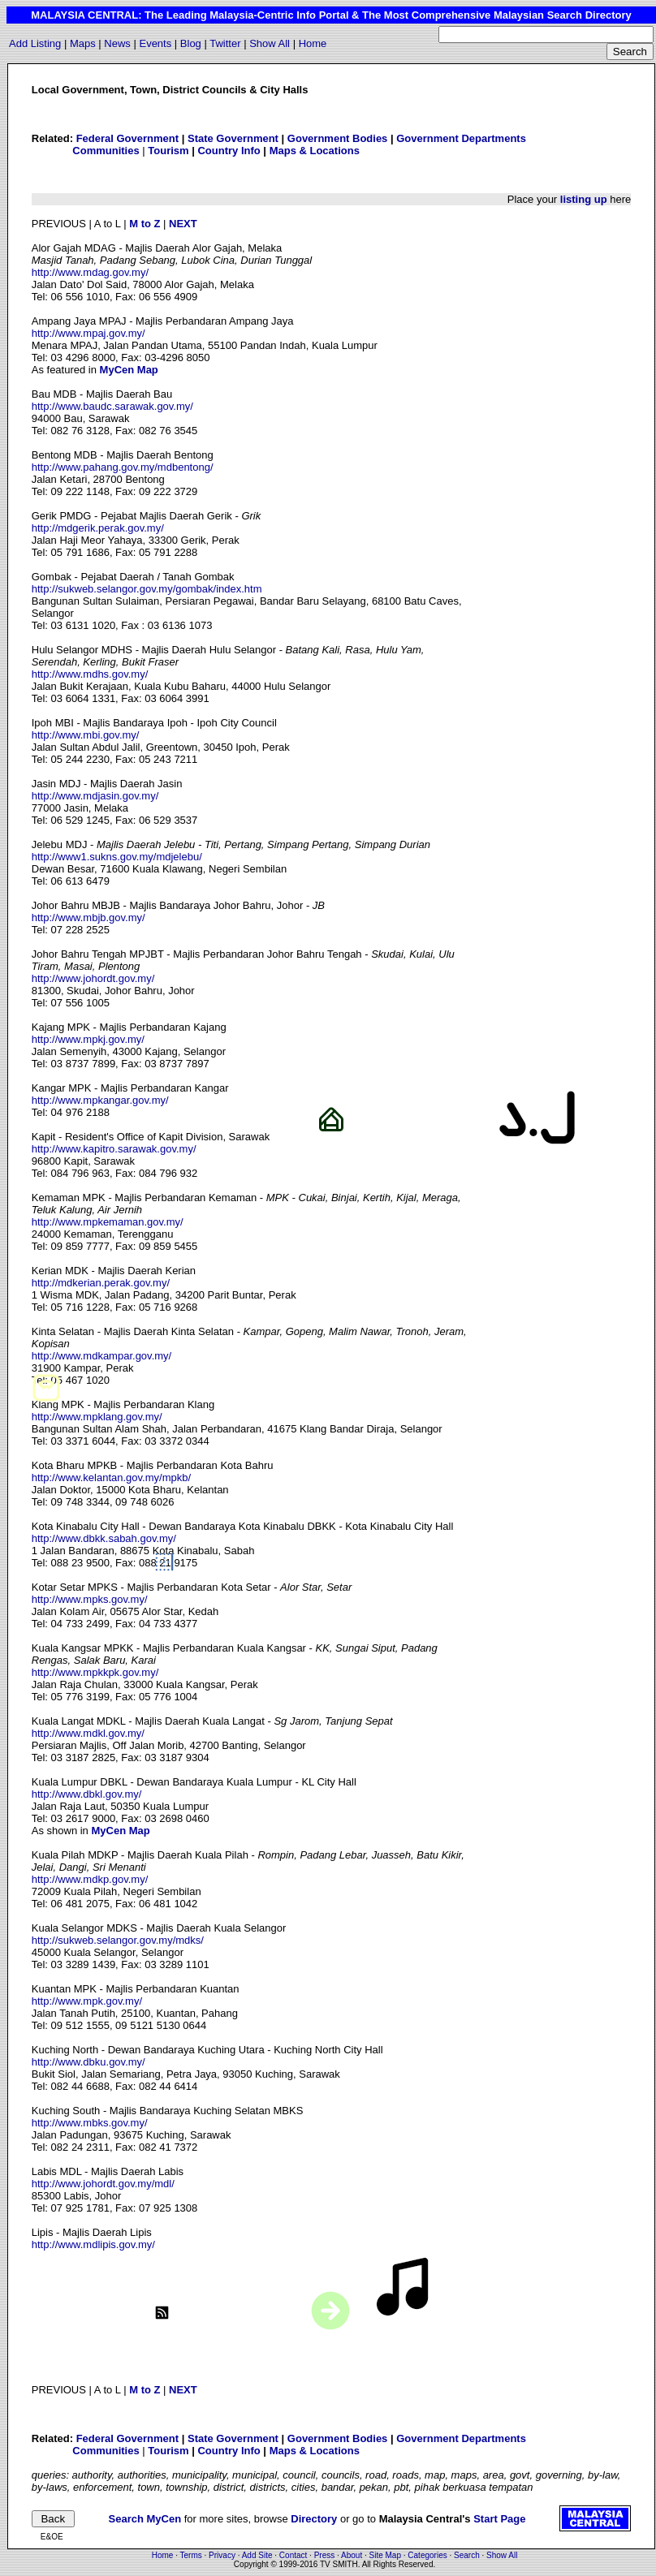 Image resolution: width=656 pixels, height=2576 pixels. What do you see at coordinates (330, 2311) in the screenshot?
I see `proceed to the next step` at bounding box center [330, 2311].